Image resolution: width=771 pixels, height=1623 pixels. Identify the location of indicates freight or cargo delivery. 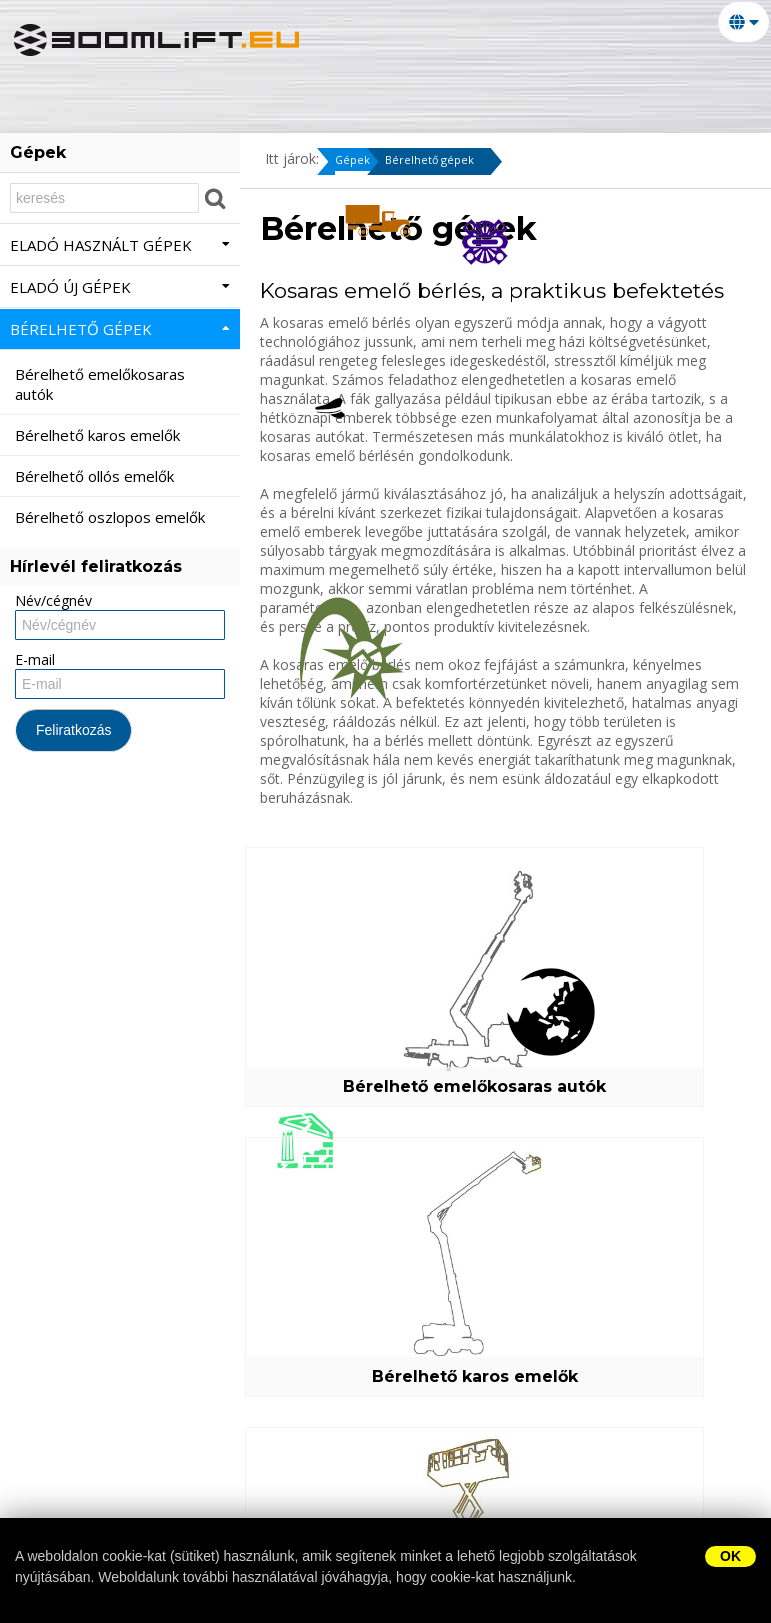
(378, 221).